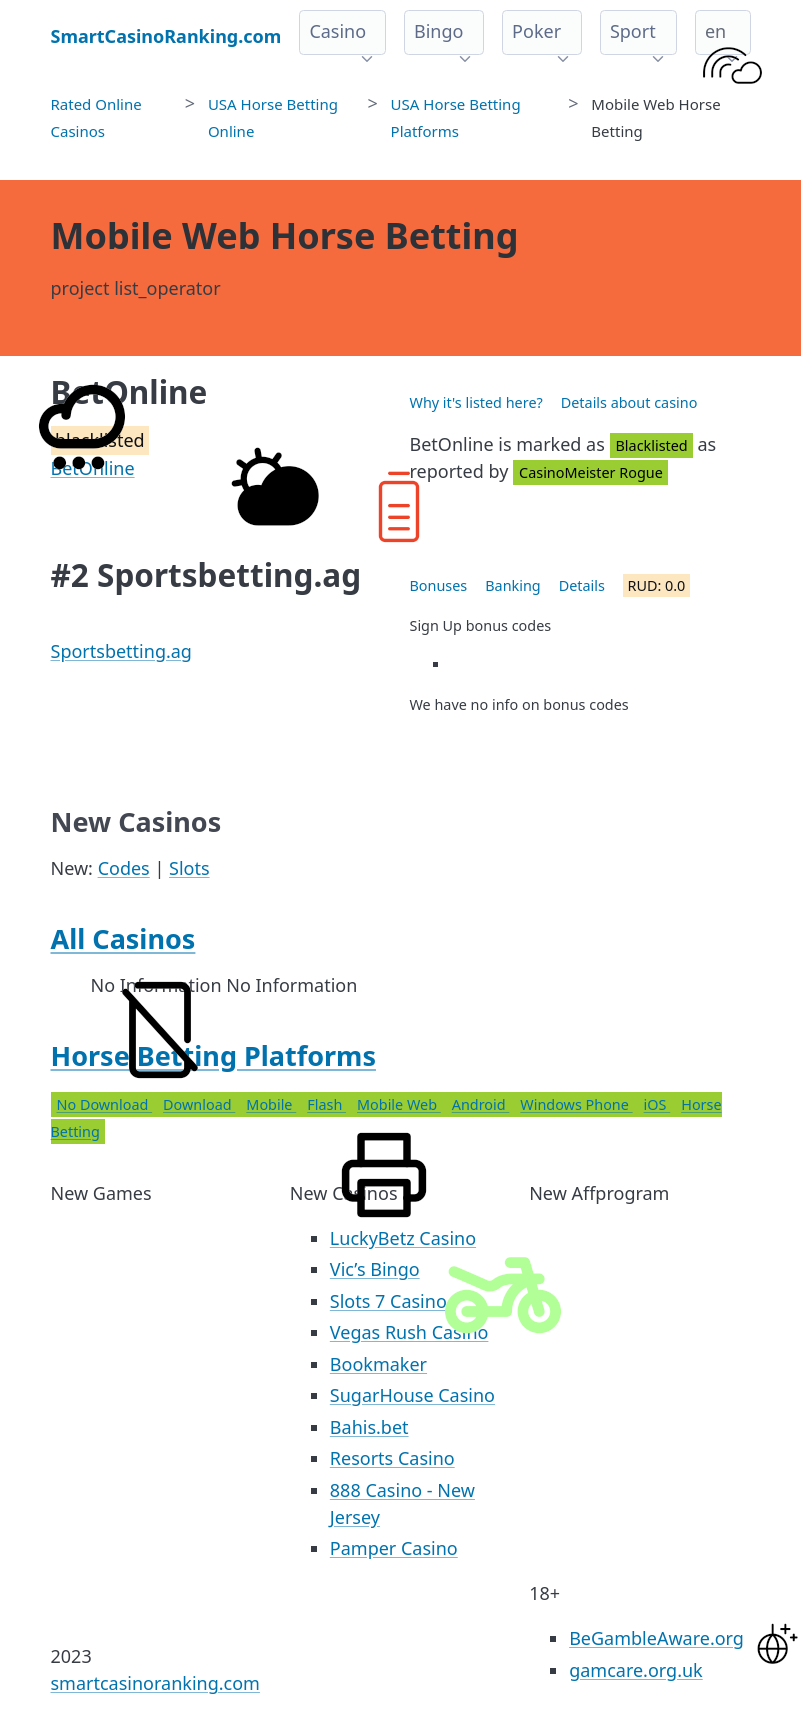 The image size is (801, 1733). What do you see at coordinates (275, 488) in the screenshot?
I see `view current weather conditions` at bounding box center [275, 488].